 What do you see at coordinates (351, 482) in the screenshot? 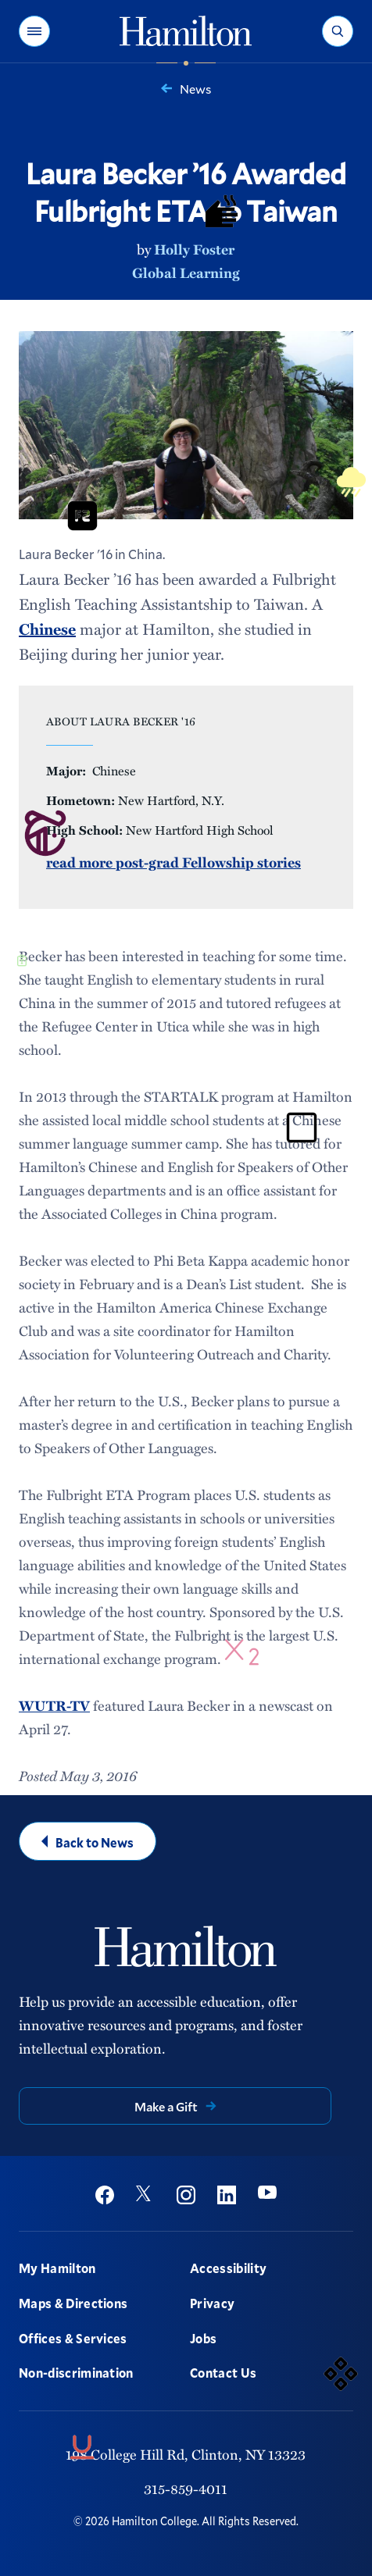
I see `indicates rainy weather conditions` at bounding box center [351, 482].